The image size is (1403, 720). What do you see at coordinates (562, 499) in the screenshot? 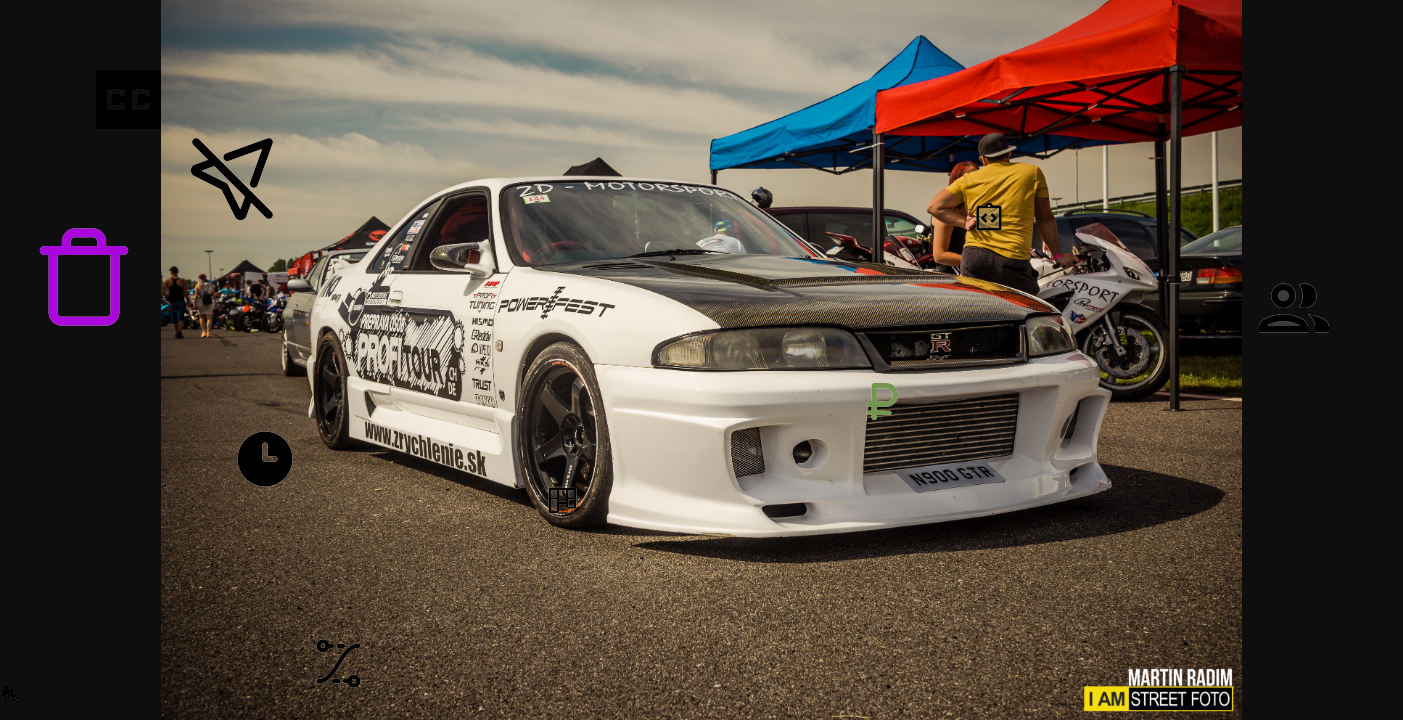
I see `view kanban board` at bounding box center [562, 499].